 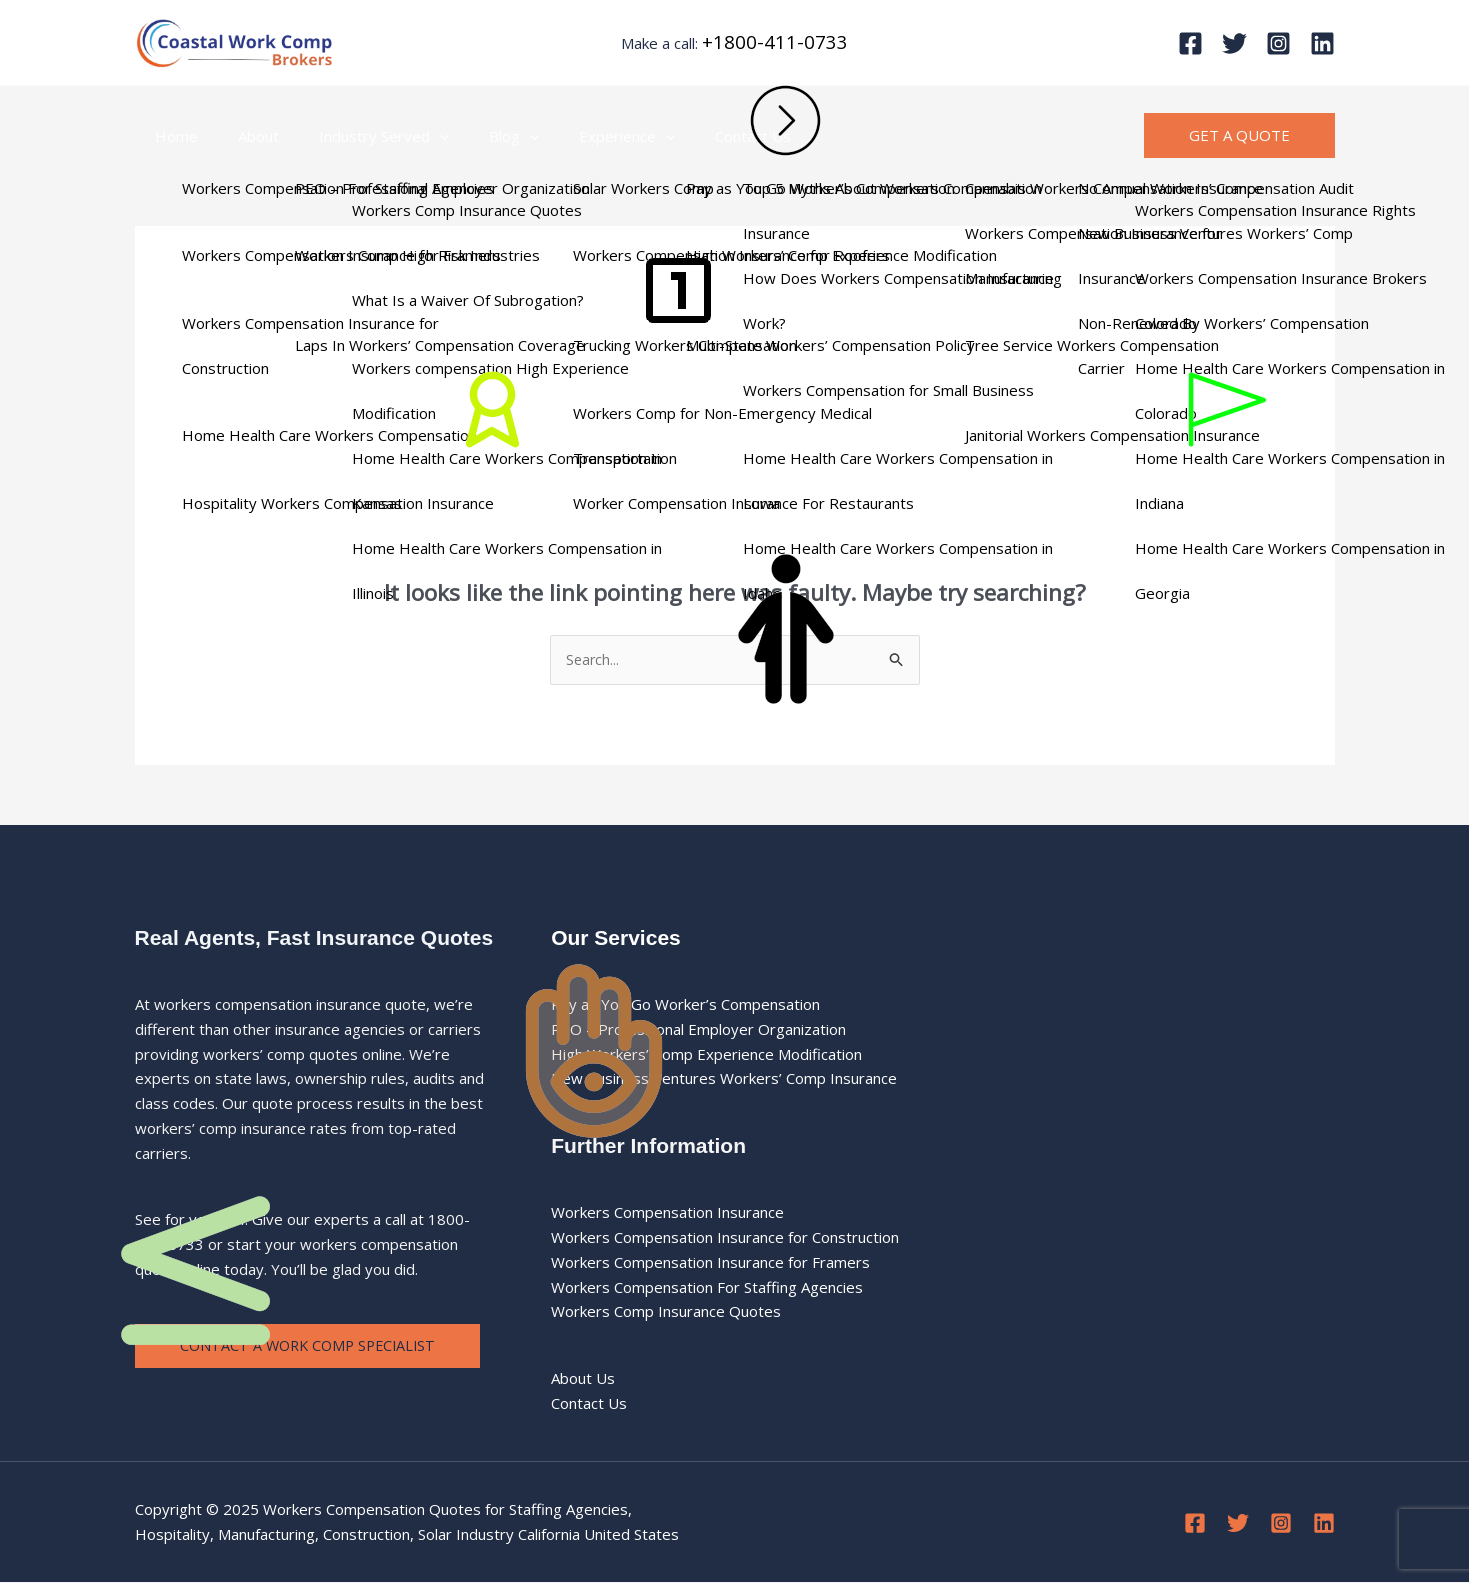 What do you see at coordinates (786, 629) in the screenshot?
I see `indicates a gender-neutral or all-gender restroom` at bounding box center [786, 629].